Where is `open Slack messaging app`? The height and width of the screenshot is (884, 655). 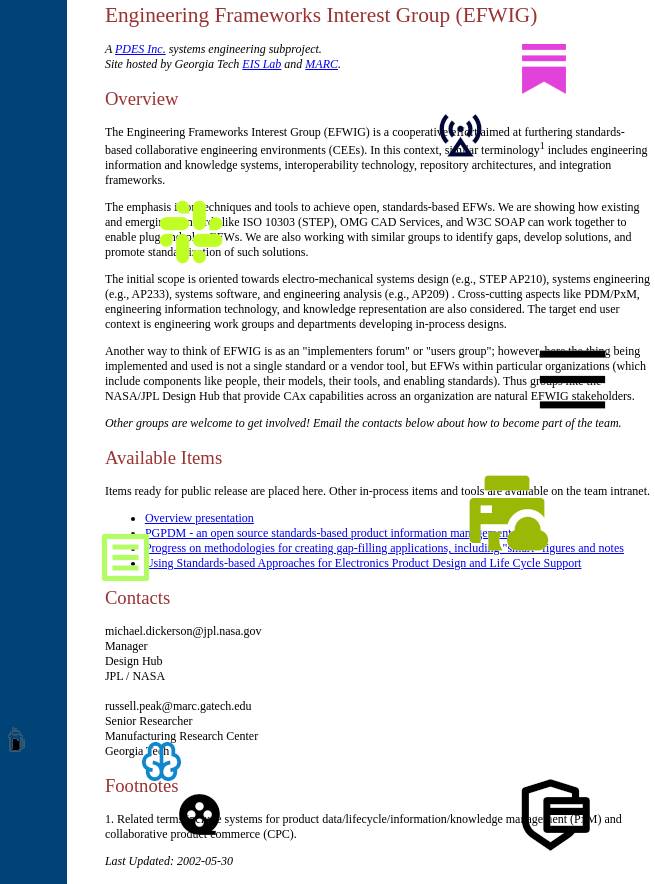 open Slack messaging app is located at coordinates (191, 232).